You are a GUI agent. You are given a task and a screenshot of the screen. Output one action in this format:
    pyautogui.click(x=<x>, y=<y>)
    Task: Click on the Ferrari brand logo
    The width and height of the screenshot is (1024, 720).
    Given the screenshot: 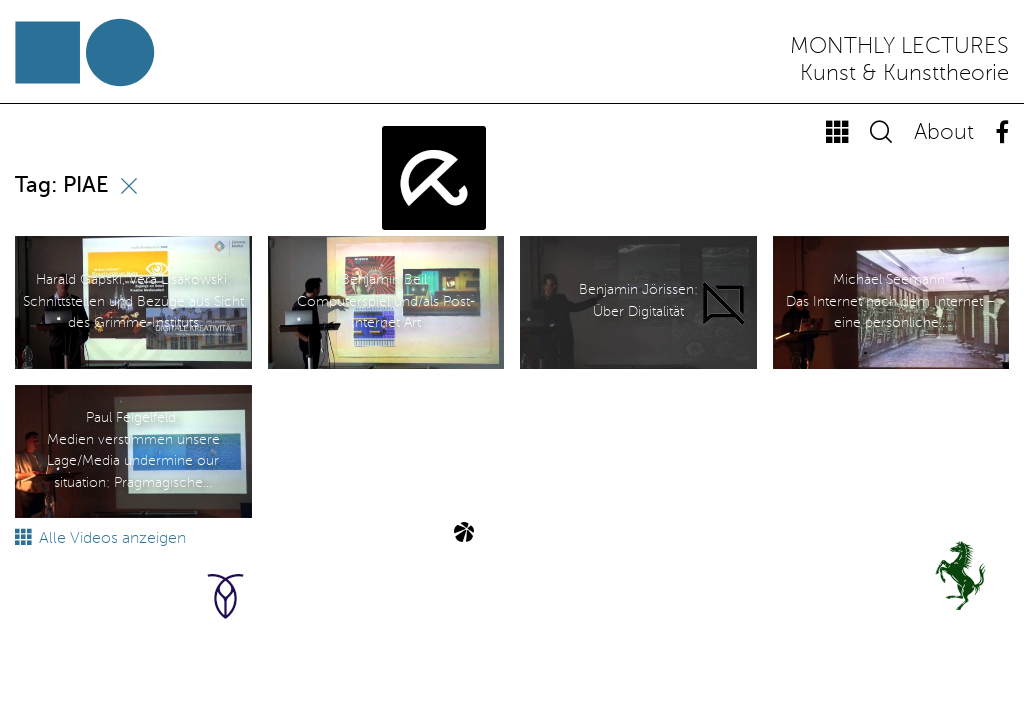 What is the action you would take?
    pyautogui.click(x=960, y=575)
    